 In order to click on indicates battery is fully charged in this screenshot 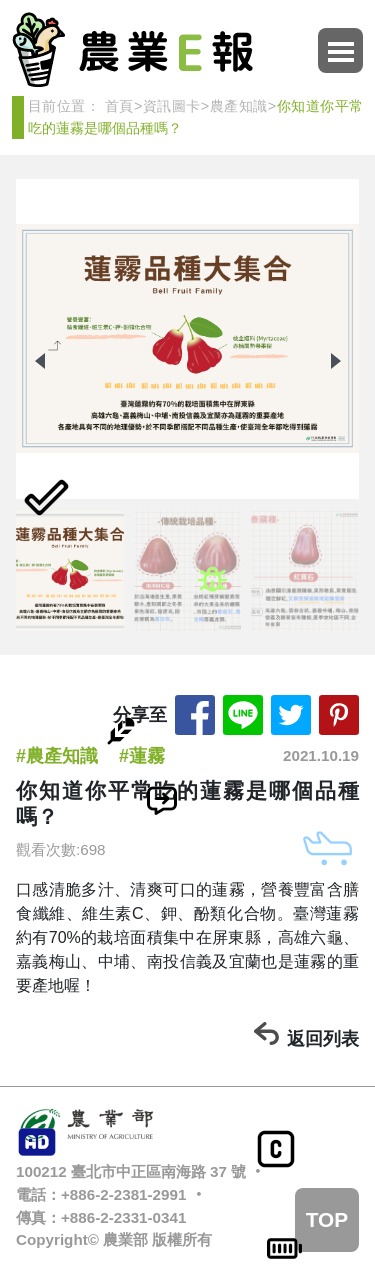, I will do `click(284, 1248)`.